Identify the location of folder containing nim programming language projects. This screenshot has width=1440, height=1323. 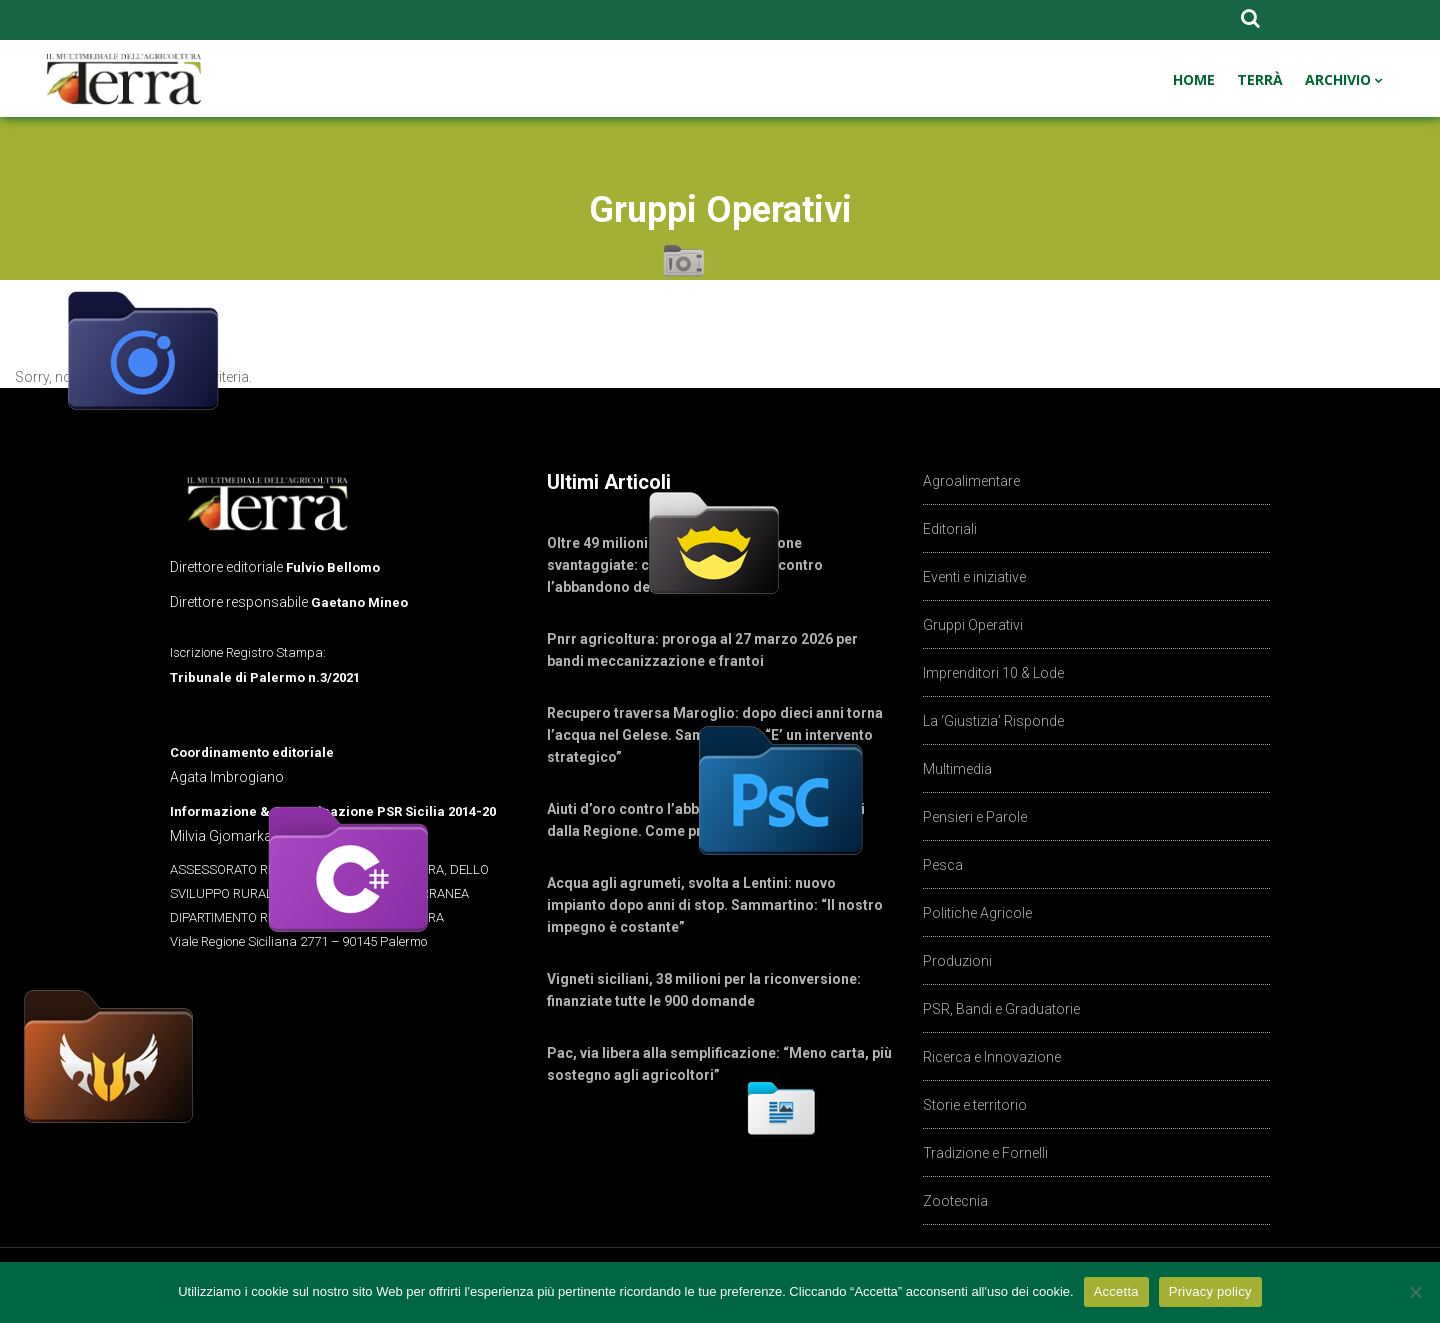
(713, 546).